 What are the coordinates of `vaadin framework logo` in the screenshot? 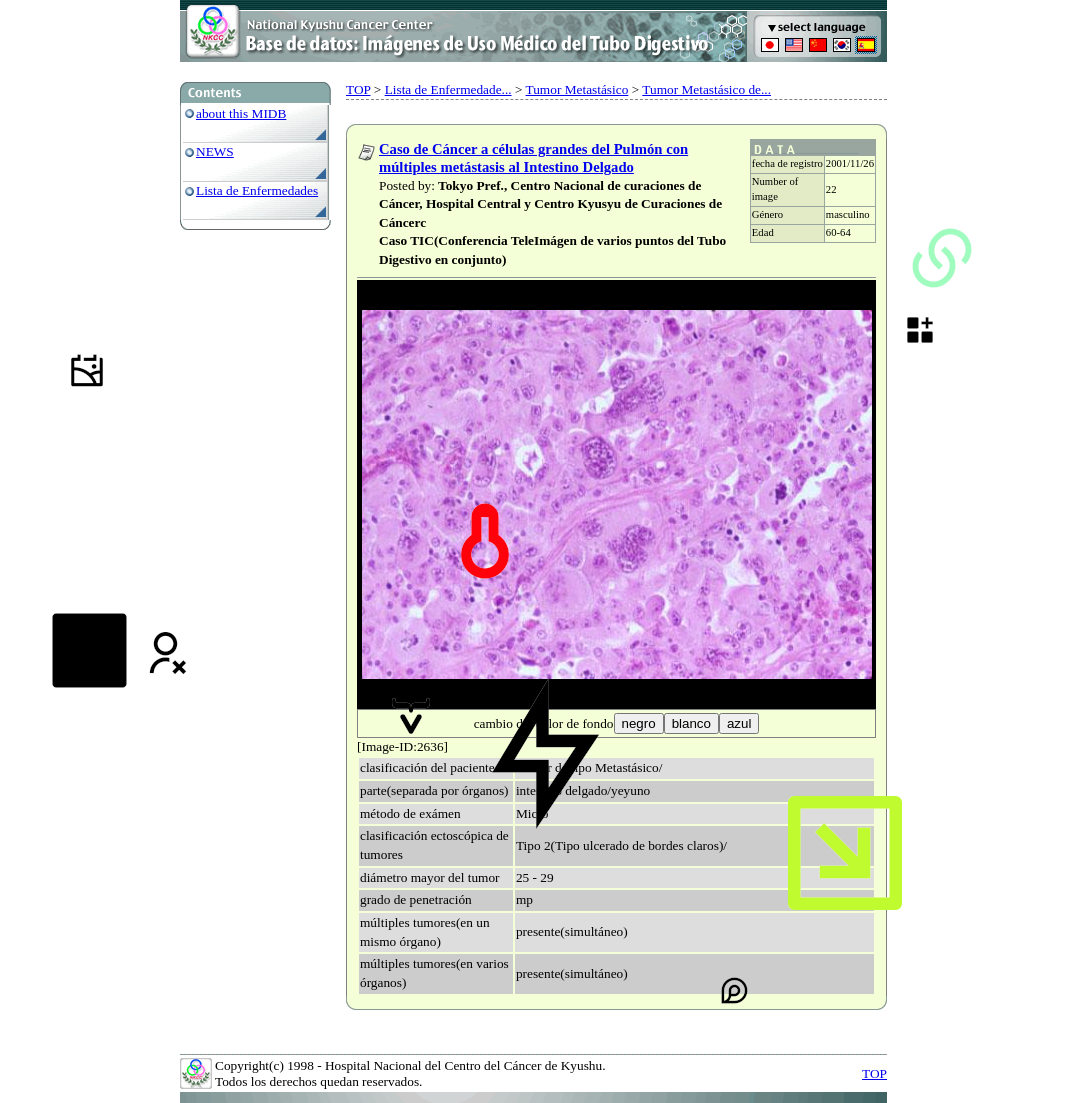 It's located at (411, 717).